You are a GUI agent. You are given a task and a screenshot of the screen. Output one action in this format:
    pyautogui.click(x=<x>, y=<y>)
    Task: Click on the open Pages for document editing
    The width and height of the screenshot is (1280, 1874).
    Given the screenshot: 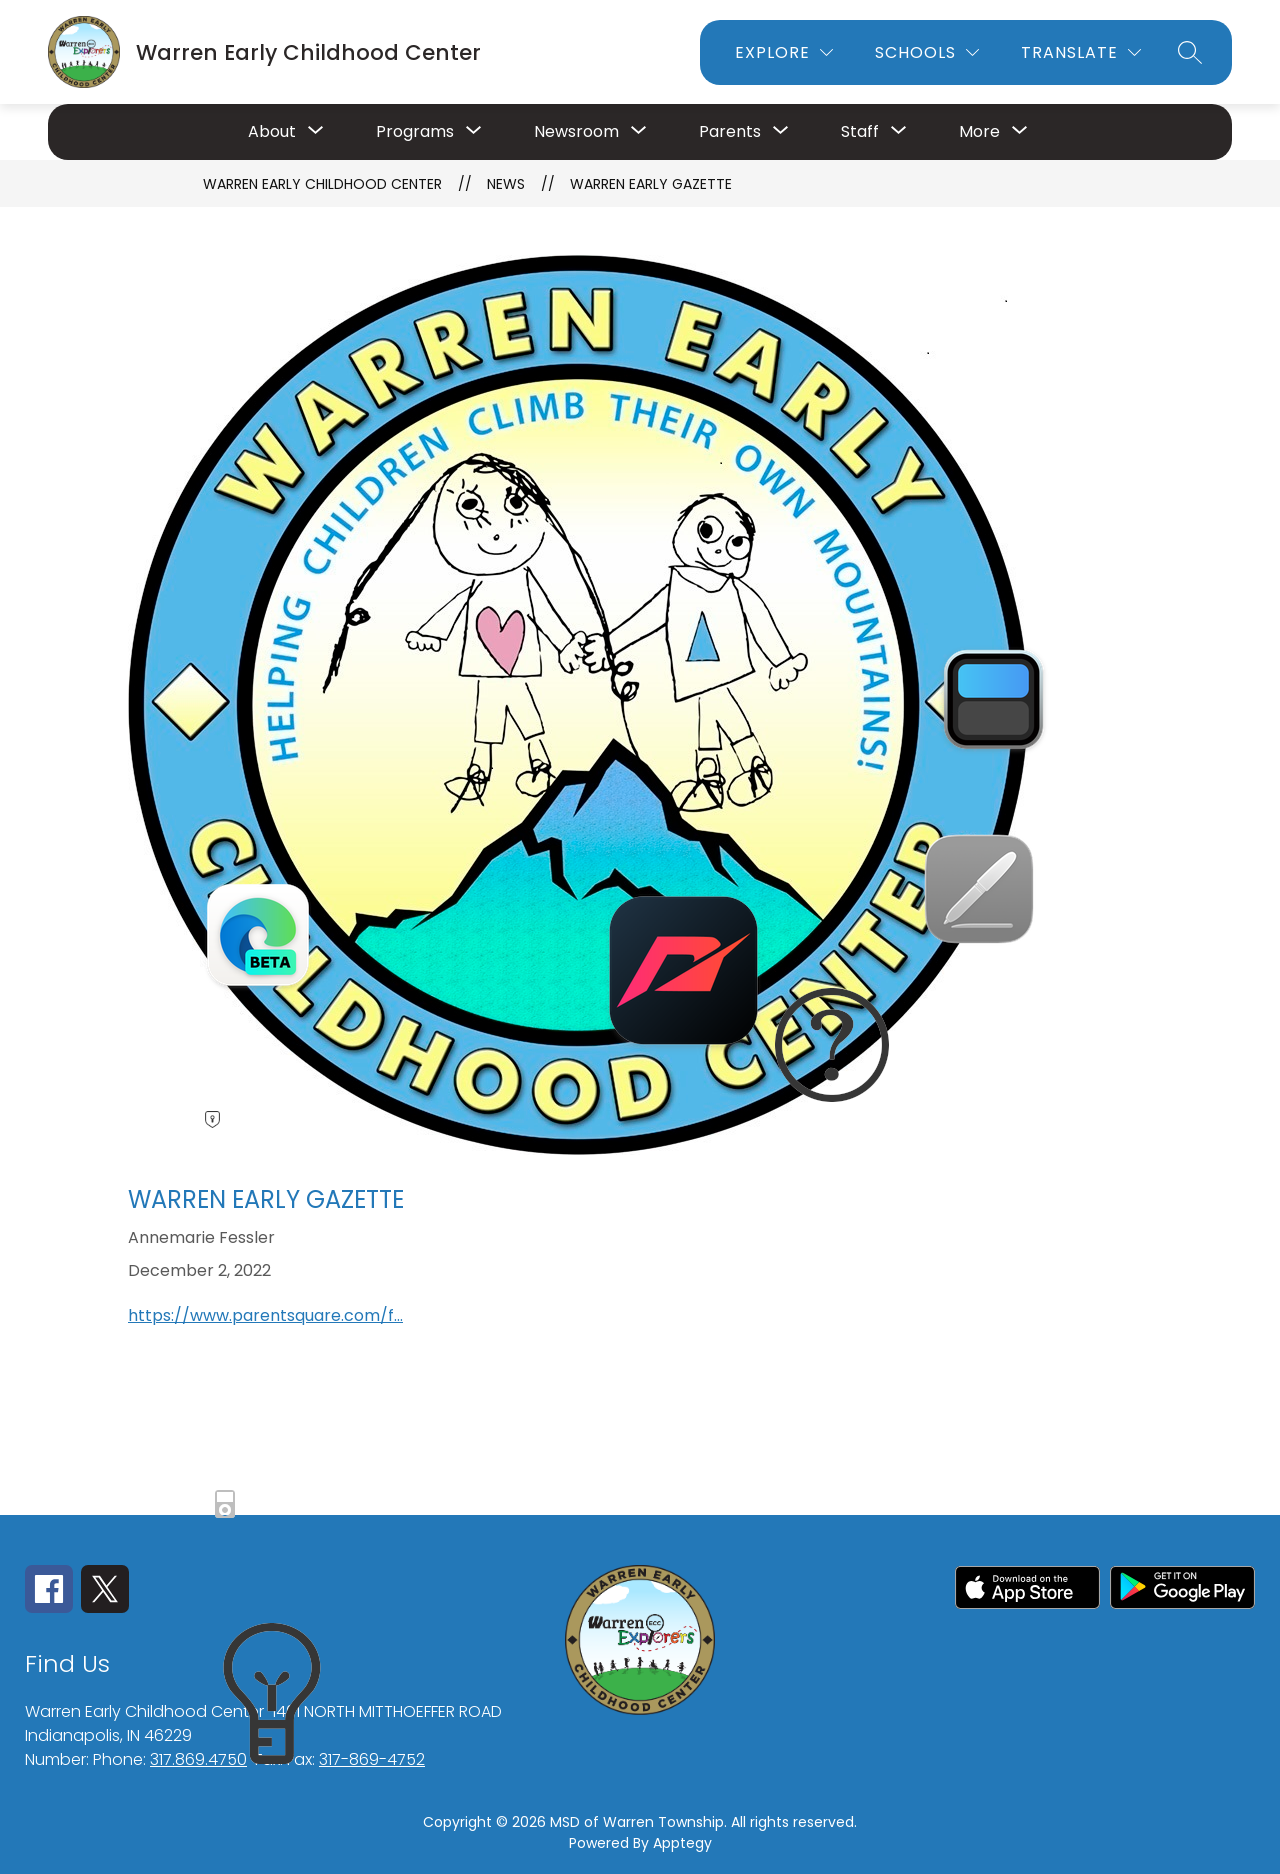 What is the action you would take?
    pyautogui.click(x=979, y=889)
    